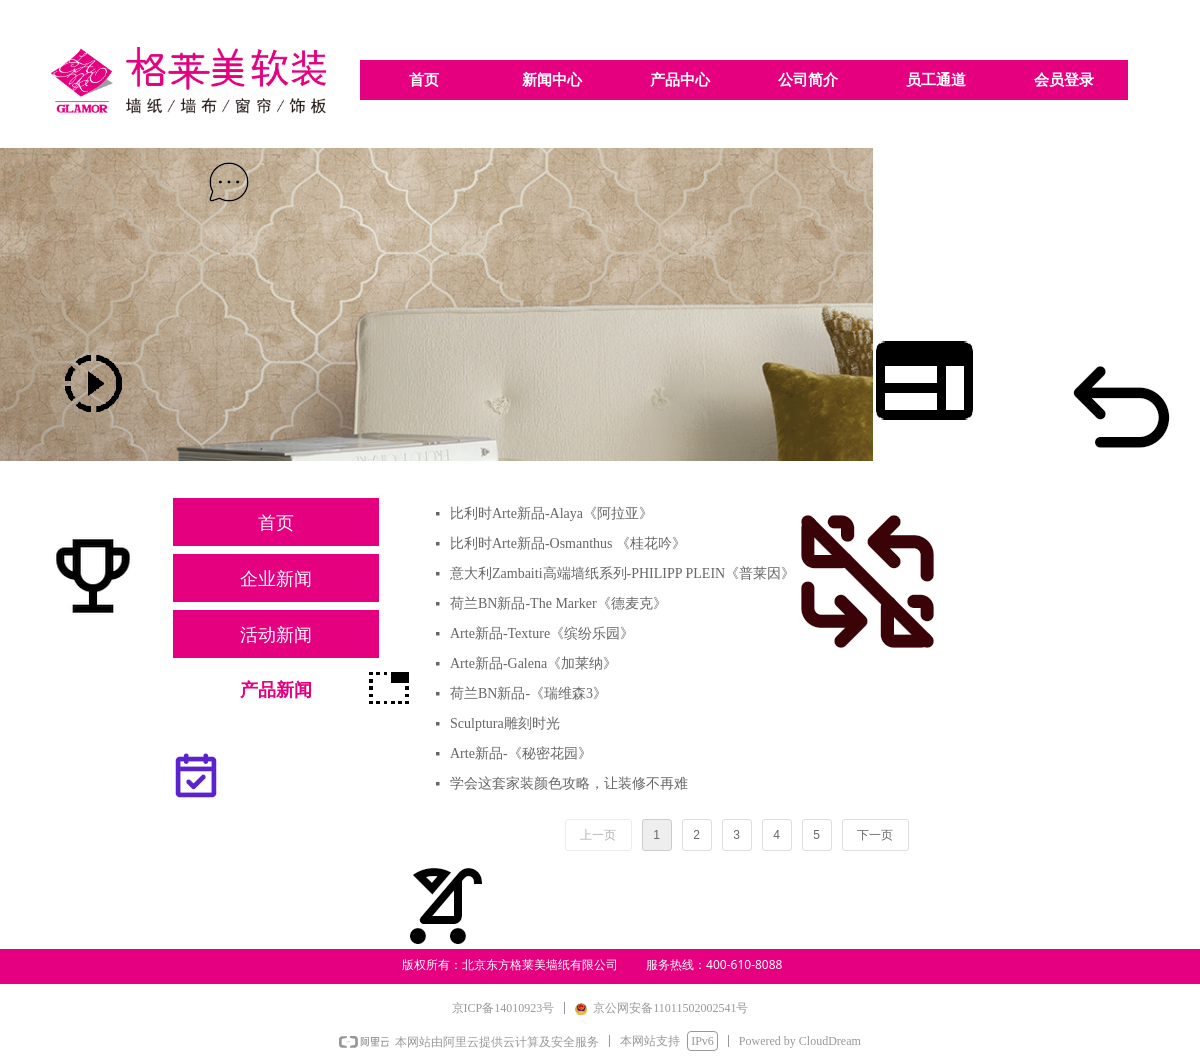 This screenshot has height=1064, width=1200. Describe the element at coordinates (442, 904) in the screenshot. I see `indicates stroller-friendly or family amenities available` at that location.